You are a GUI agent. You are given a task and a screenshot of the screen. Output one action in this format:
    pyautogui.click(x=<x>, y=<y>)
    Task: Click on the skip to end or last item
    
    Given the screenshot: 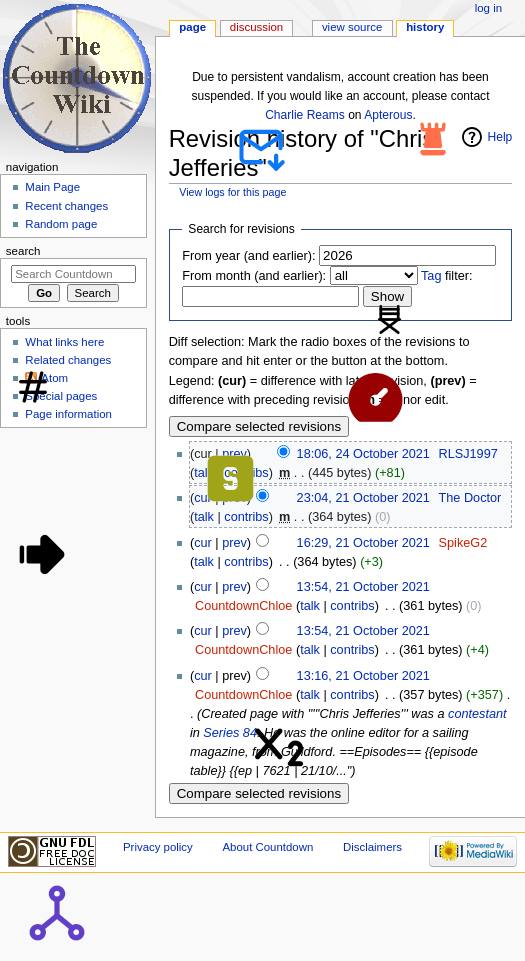 What is the action you would take?
    pyautogui.click(x=42, y=554)
    